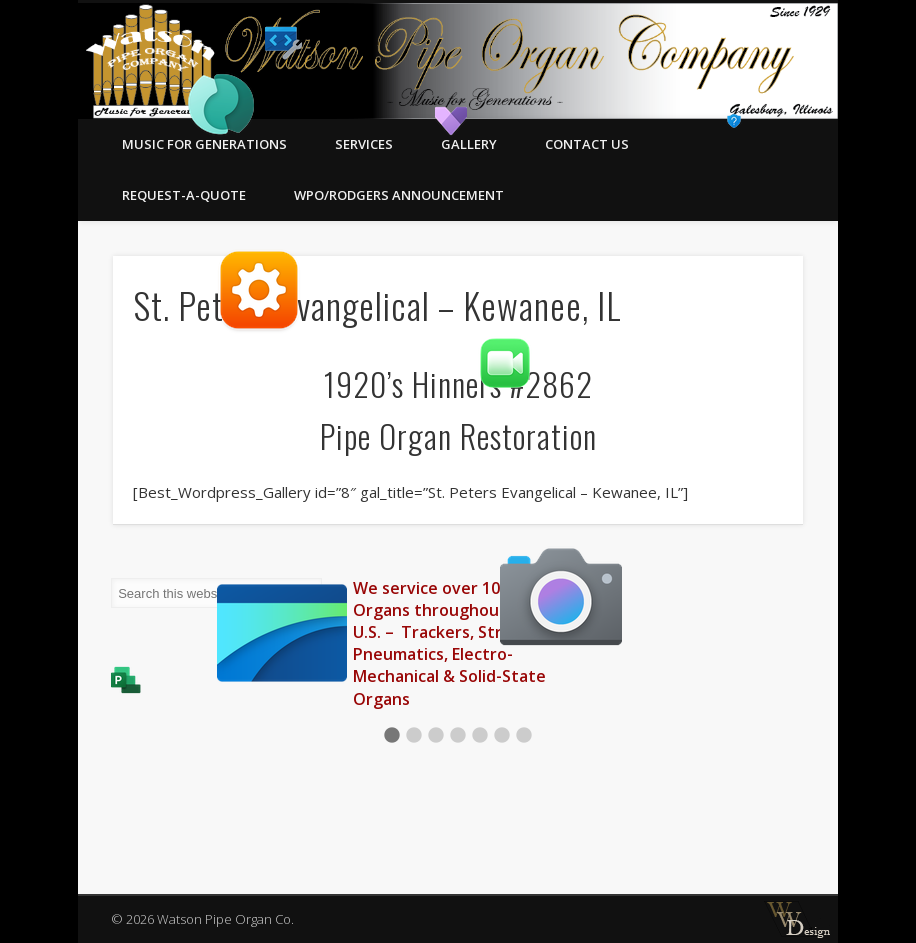 This screenshot has width=916, height=943. I want to click on open the camera app, so click(561, 597).